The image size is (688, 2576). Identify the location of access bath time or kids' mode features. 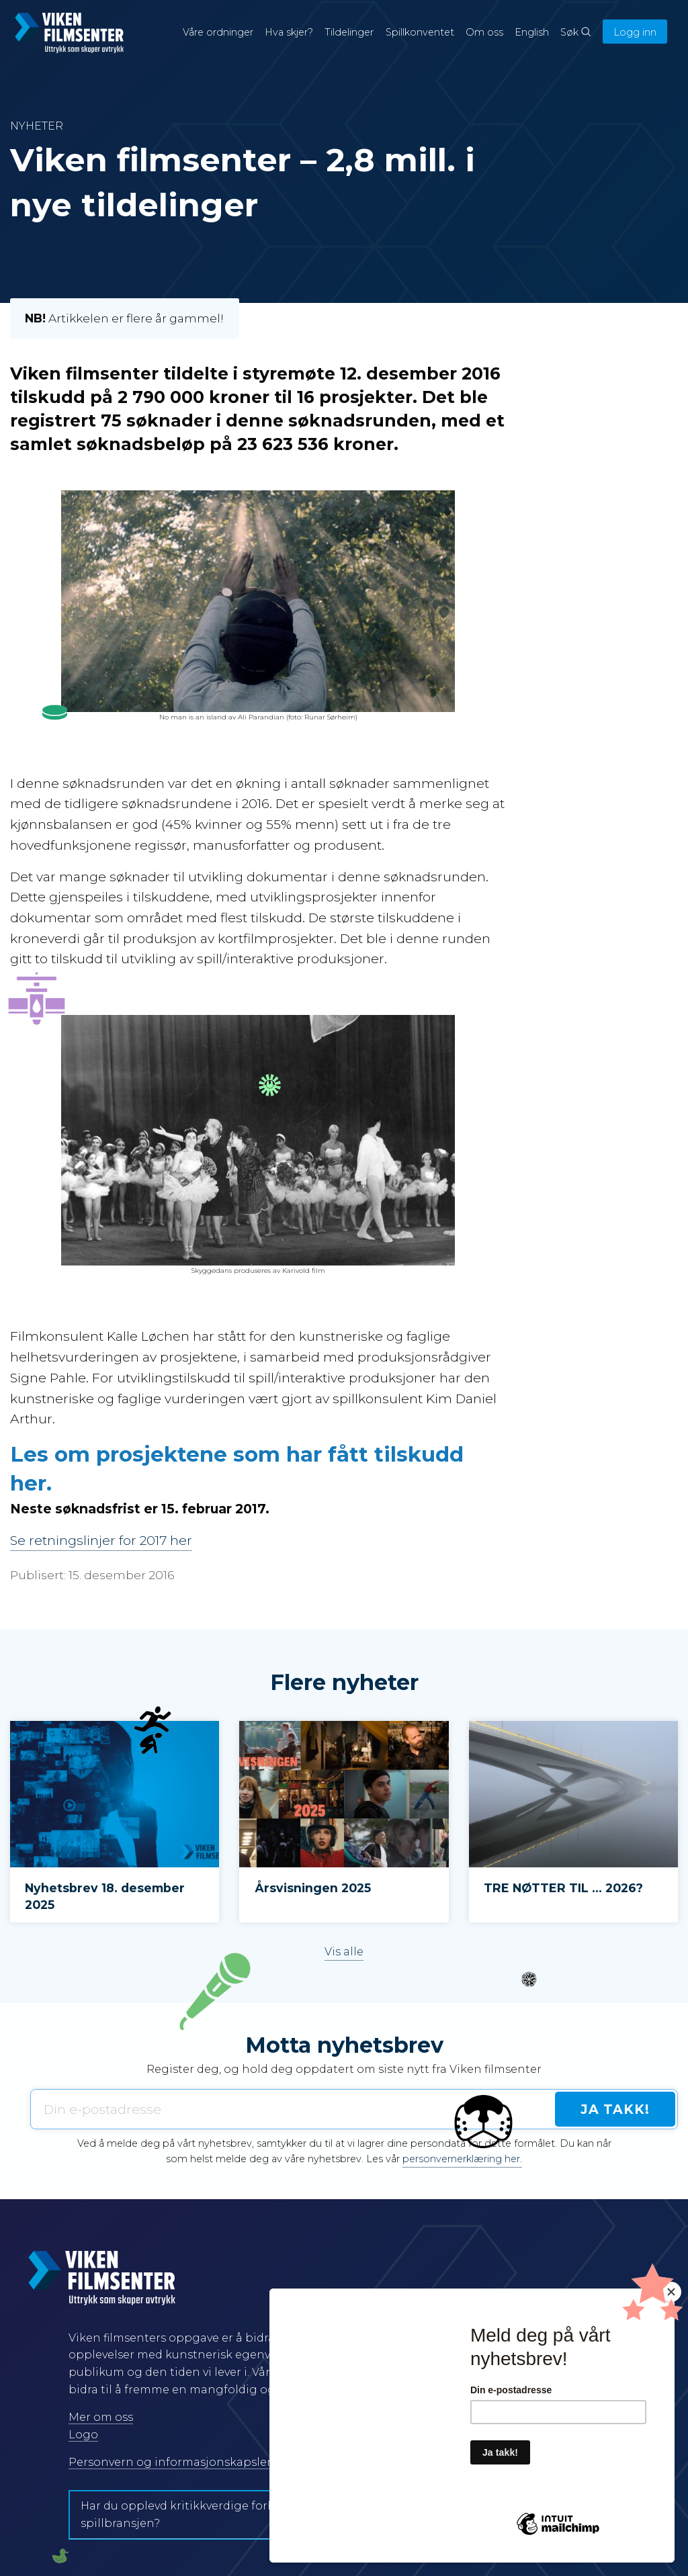
(60, 2556).